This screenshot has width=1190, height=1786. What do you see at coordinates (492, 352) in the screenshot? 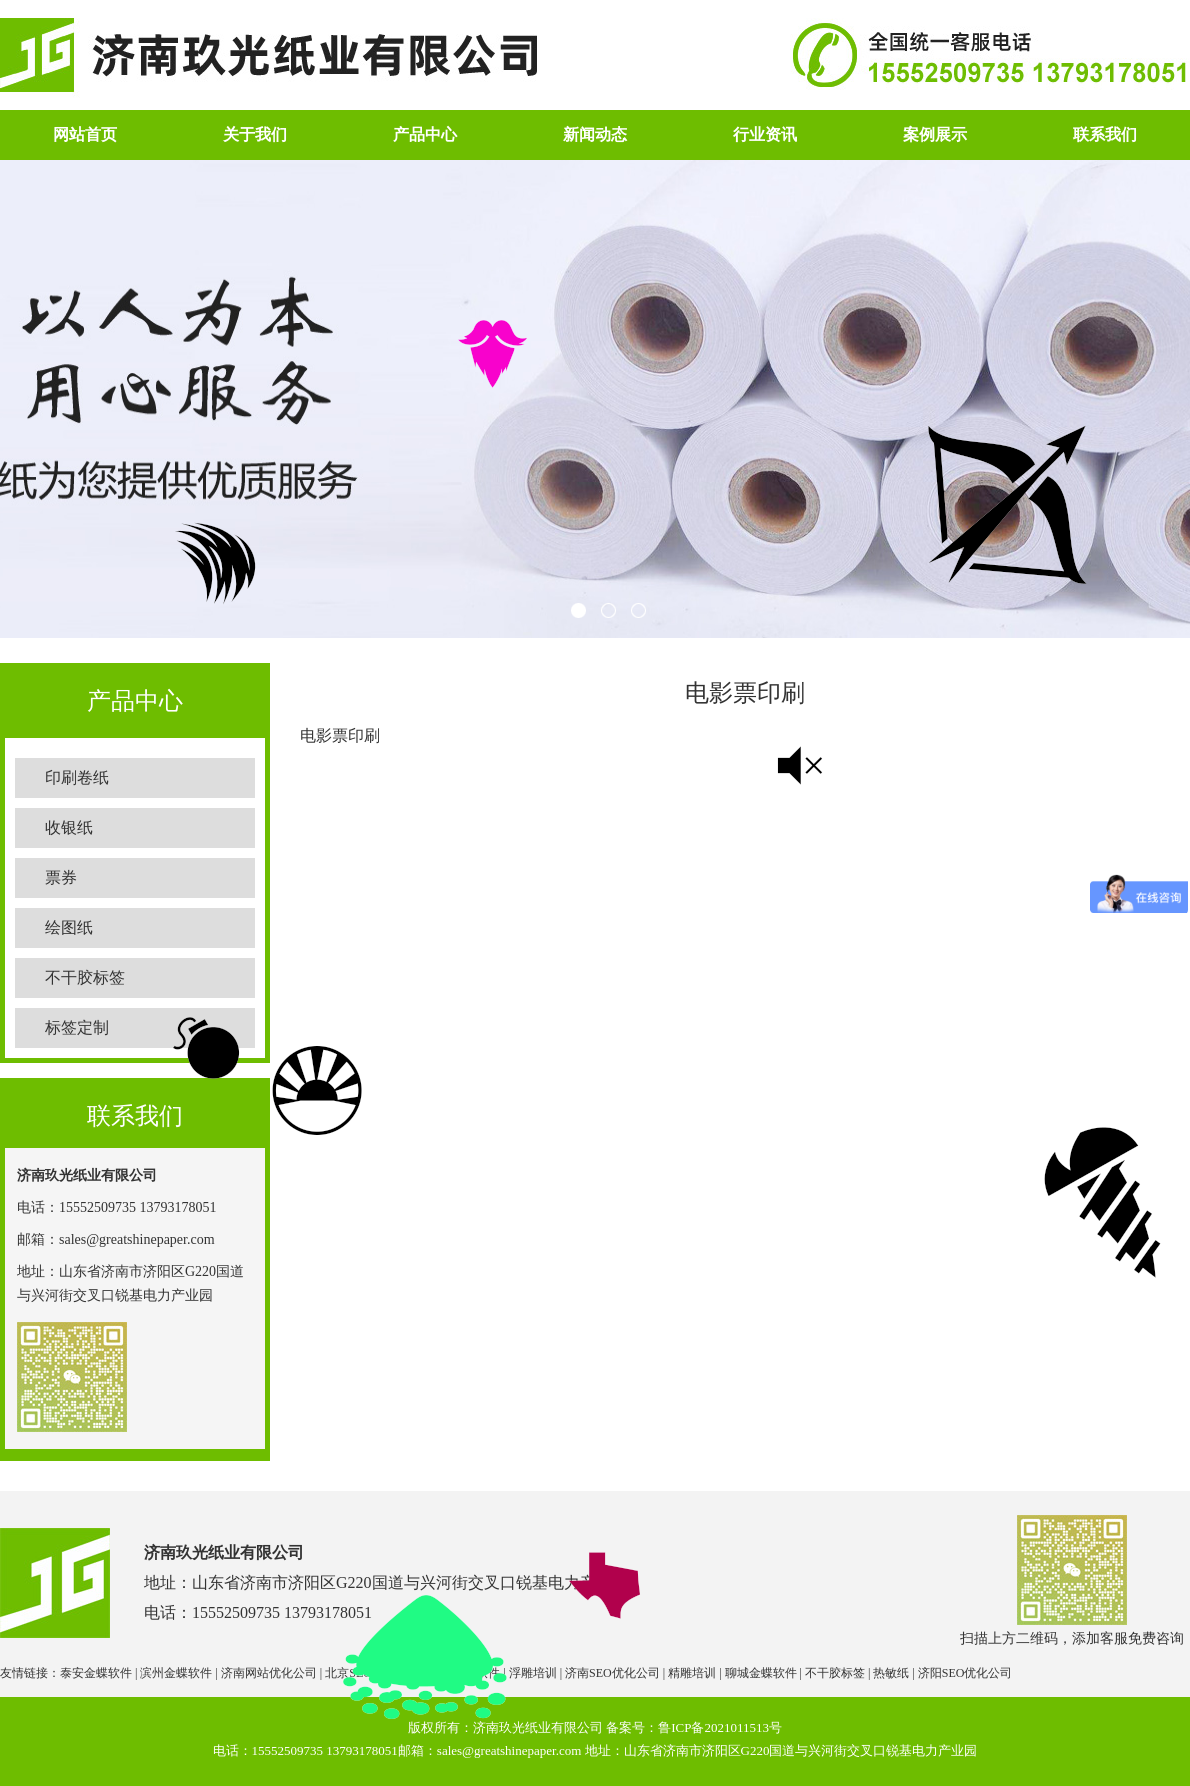
I see `select beard style for character customization` at bounding box center [492, 352].